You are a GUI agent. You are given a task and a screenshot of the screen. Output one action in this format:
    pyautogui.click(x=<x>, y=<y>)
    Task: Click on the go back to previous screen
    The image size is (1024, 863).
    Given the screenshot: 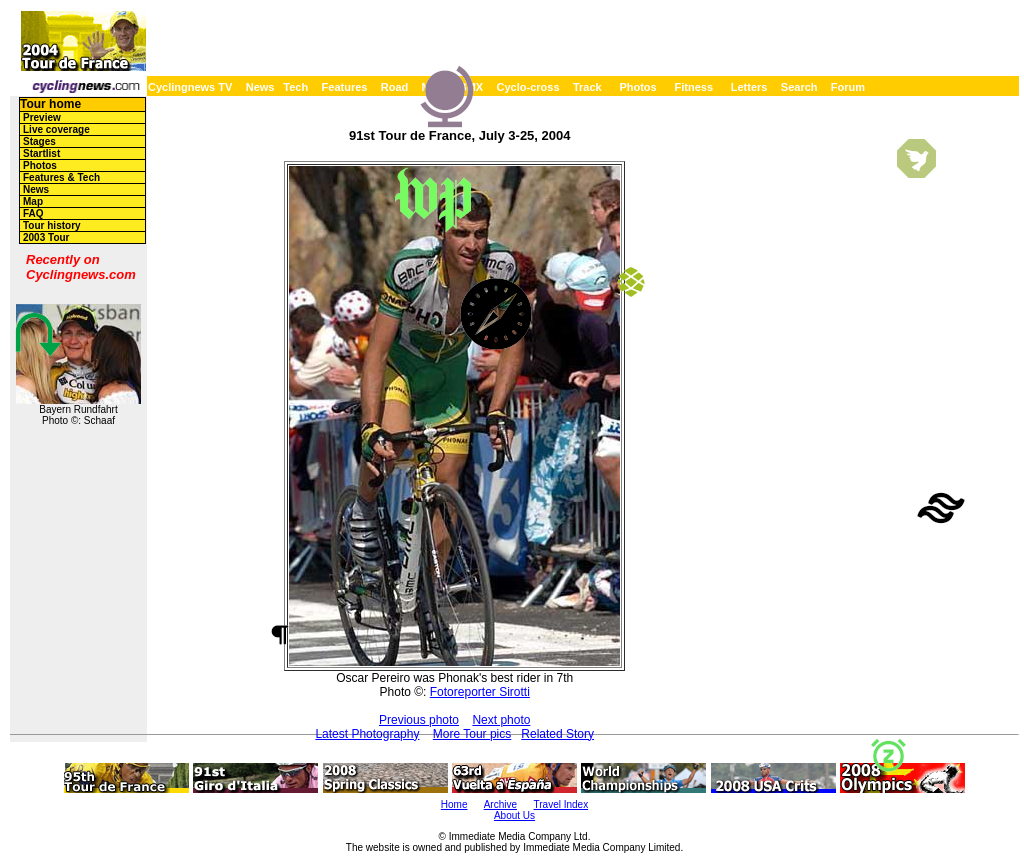 What is the action you would take?
    pyautogui.click(x=36, y=333)
    